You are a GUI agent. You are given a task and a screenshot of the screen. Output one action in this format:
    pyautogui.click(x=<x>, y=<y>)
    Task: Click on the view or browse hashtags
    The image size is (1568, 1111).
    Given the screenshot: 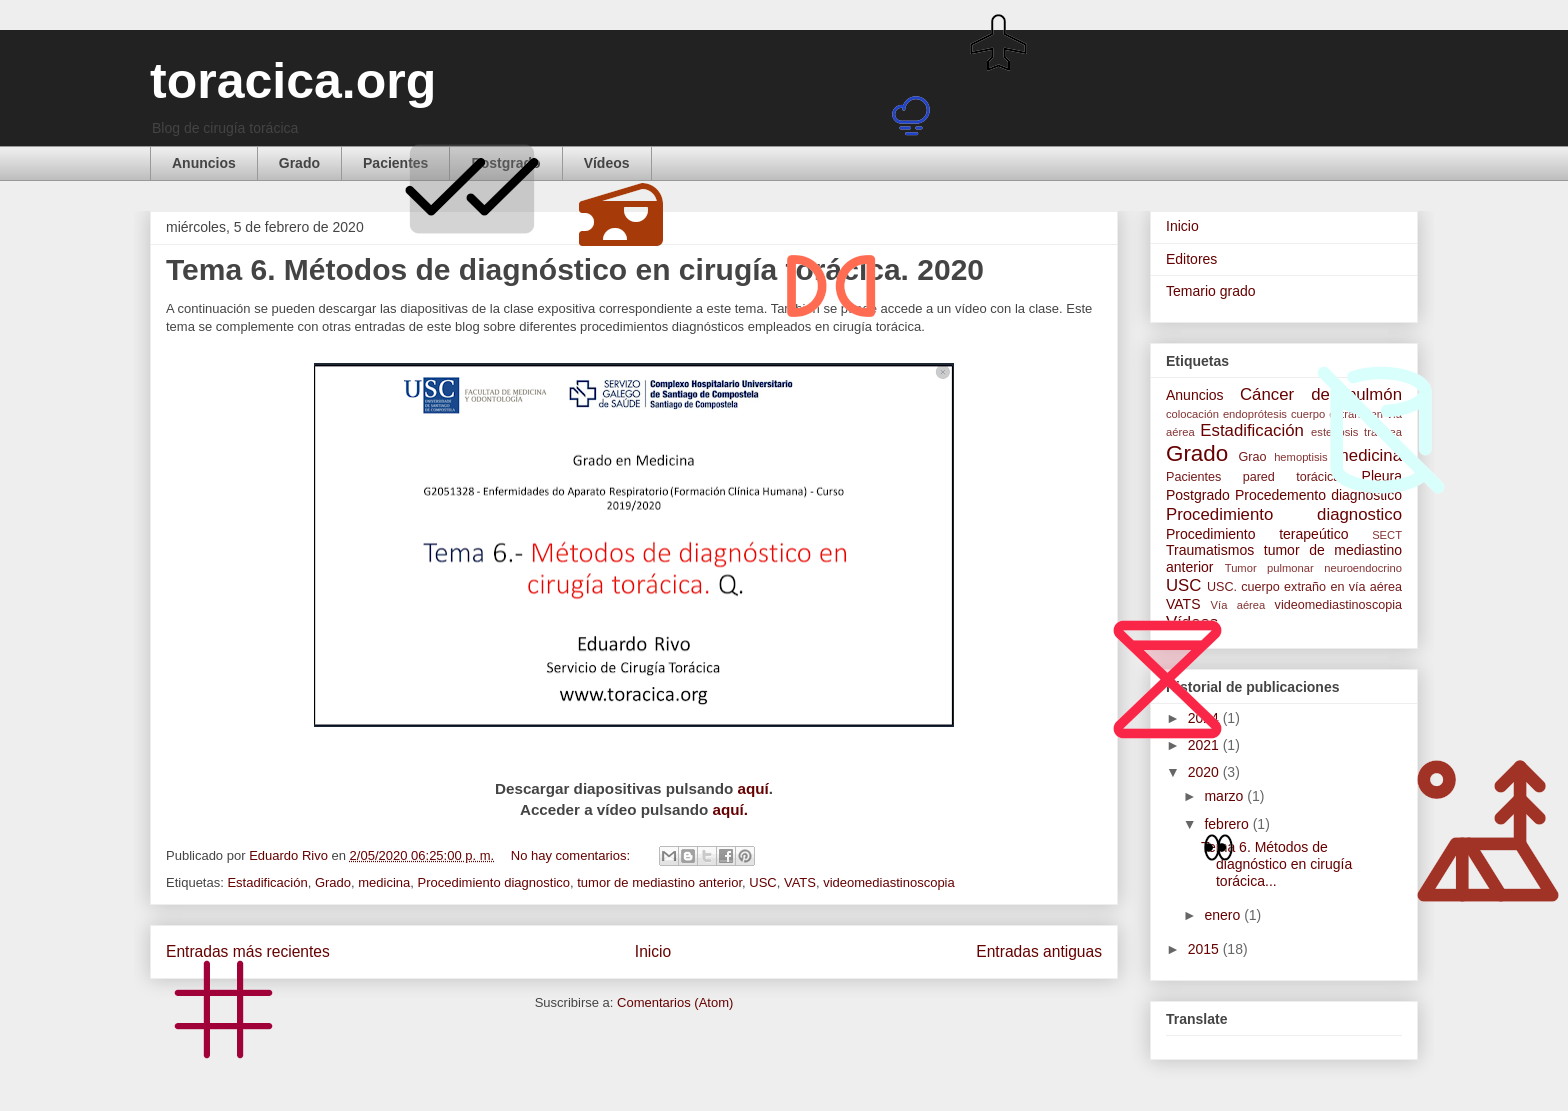 What is the action you would take?
    pyautogui.click(x=223, y=1009)
    